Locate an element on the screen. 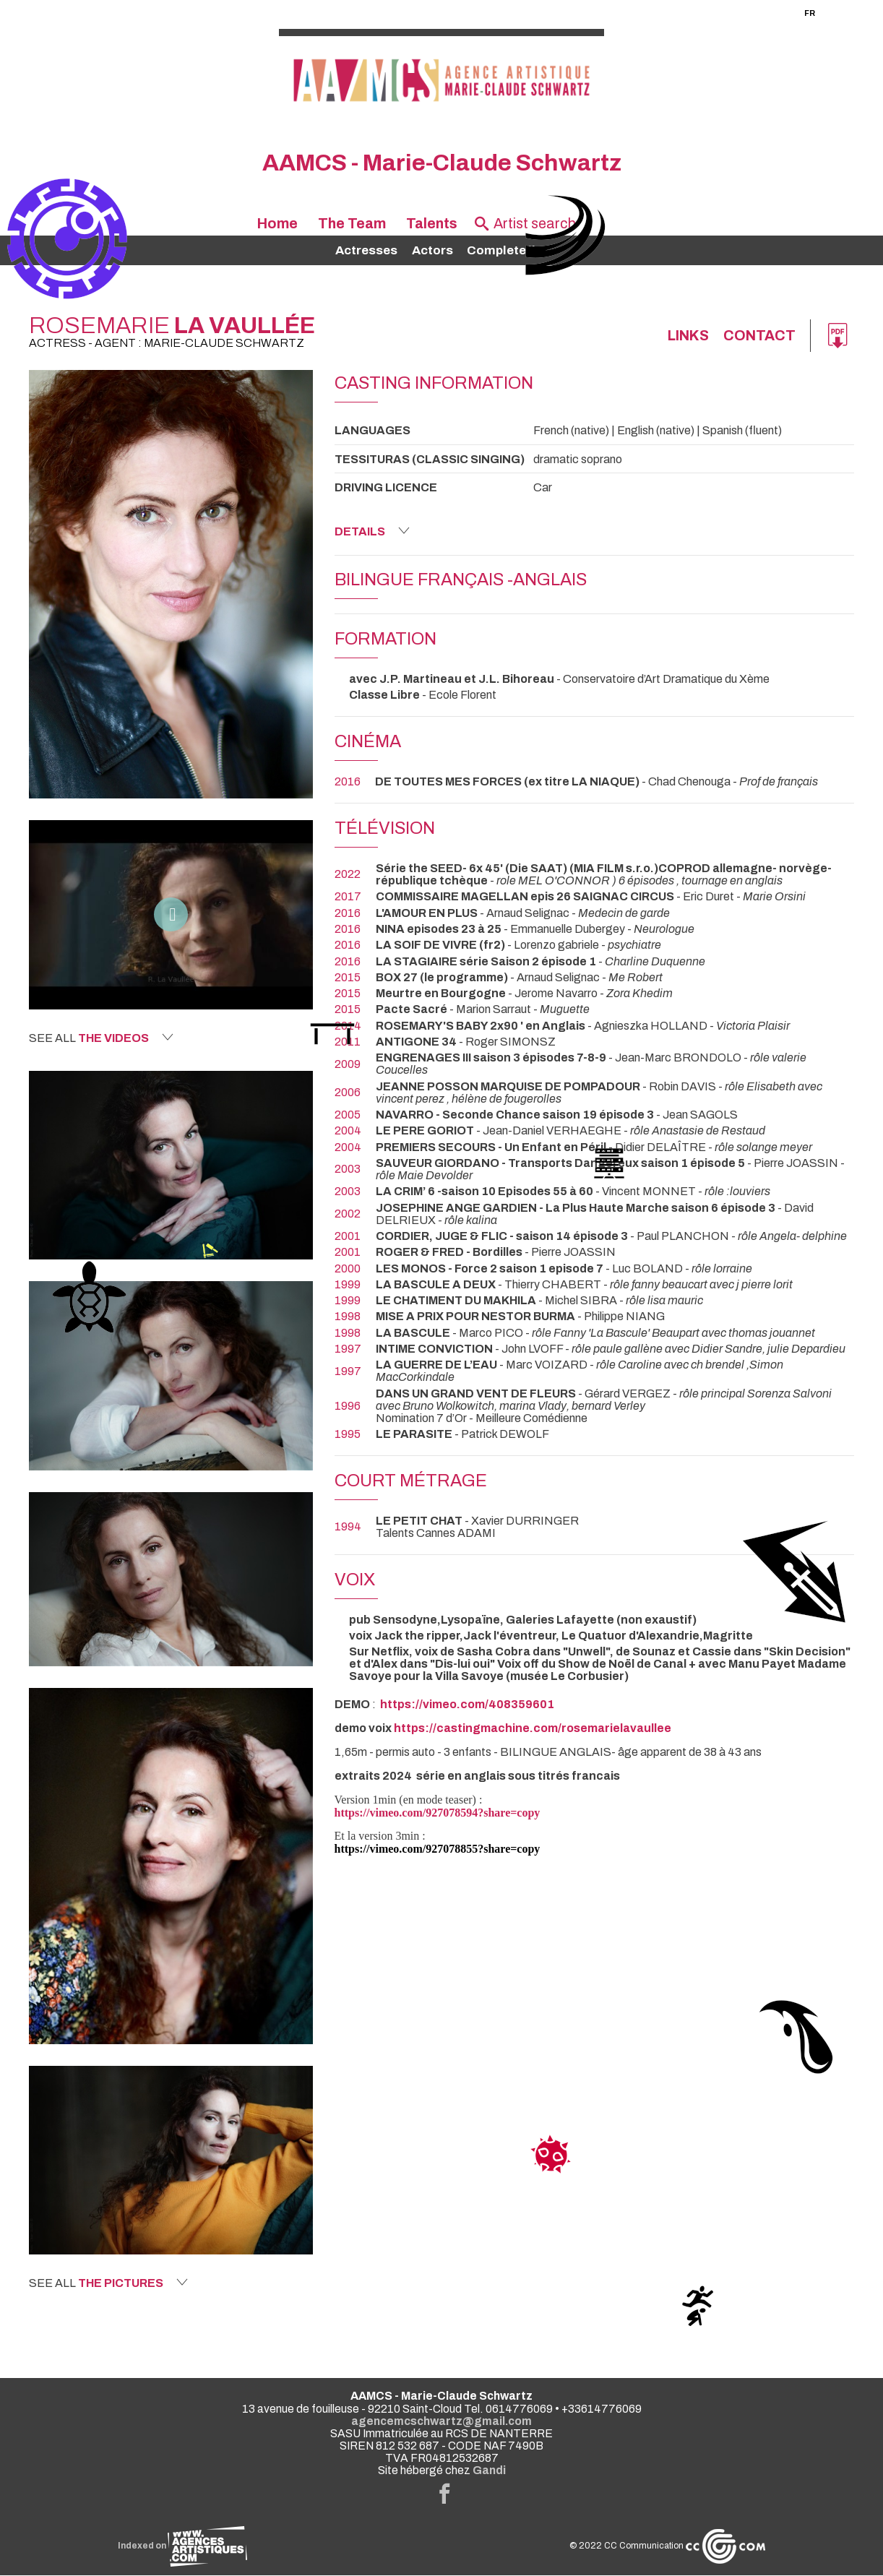 This screenshot has height=2576, width=883. represents a hazard or damage-dealing obstacle in gameplay is located at coordinates (551, 2154).